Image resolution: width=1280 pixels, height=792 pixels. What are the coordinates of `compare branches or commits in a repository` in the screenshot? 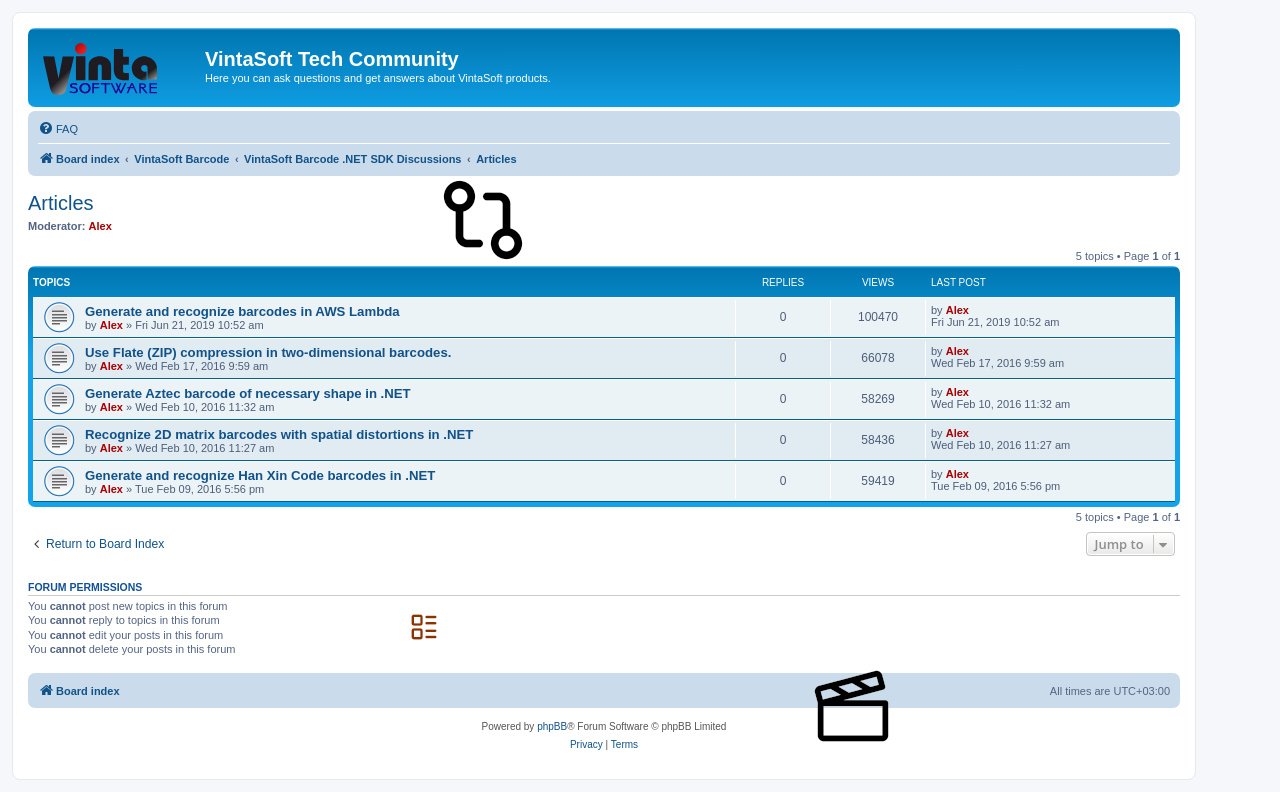 It's located at (483, 220).